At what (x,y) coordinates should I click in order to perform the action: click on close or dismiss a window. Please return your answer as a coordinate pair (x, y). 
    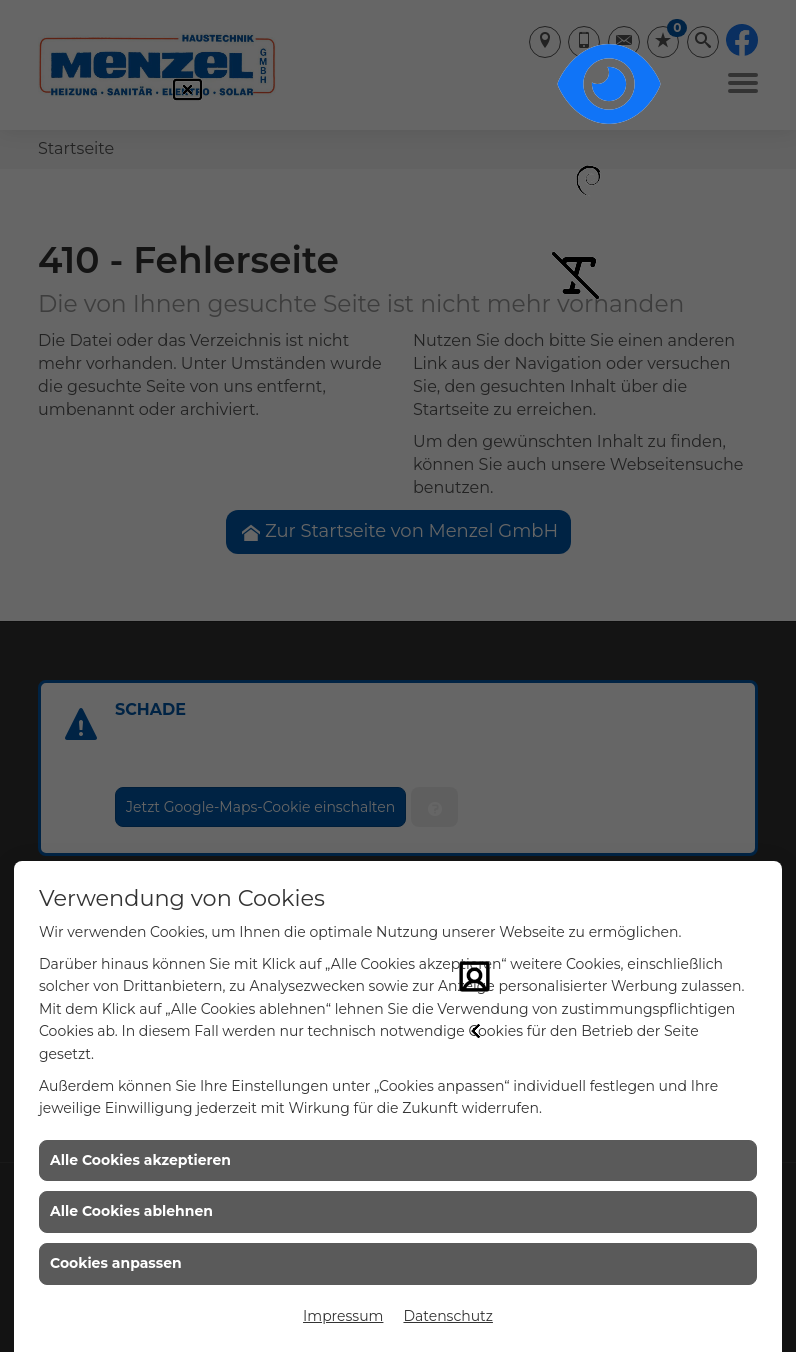
    Looking at the image, I should click on (187, 89).